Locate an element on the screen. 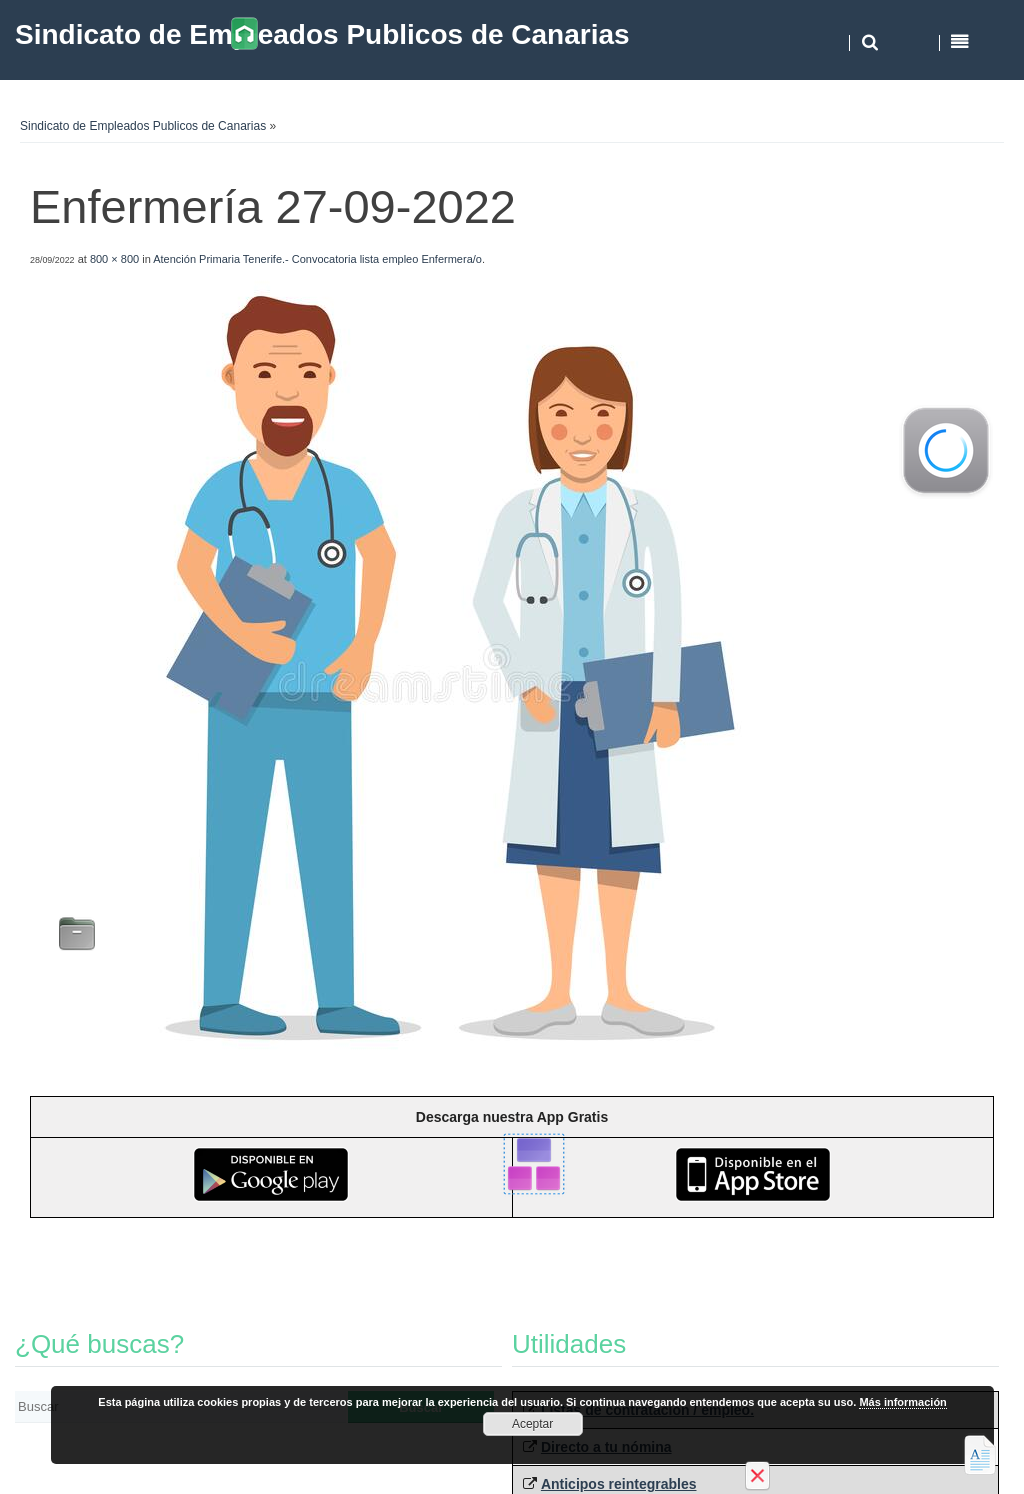 The width and height of the screenshot is (1024, 1494). open a text document file is located at coordinates (980, 1455).